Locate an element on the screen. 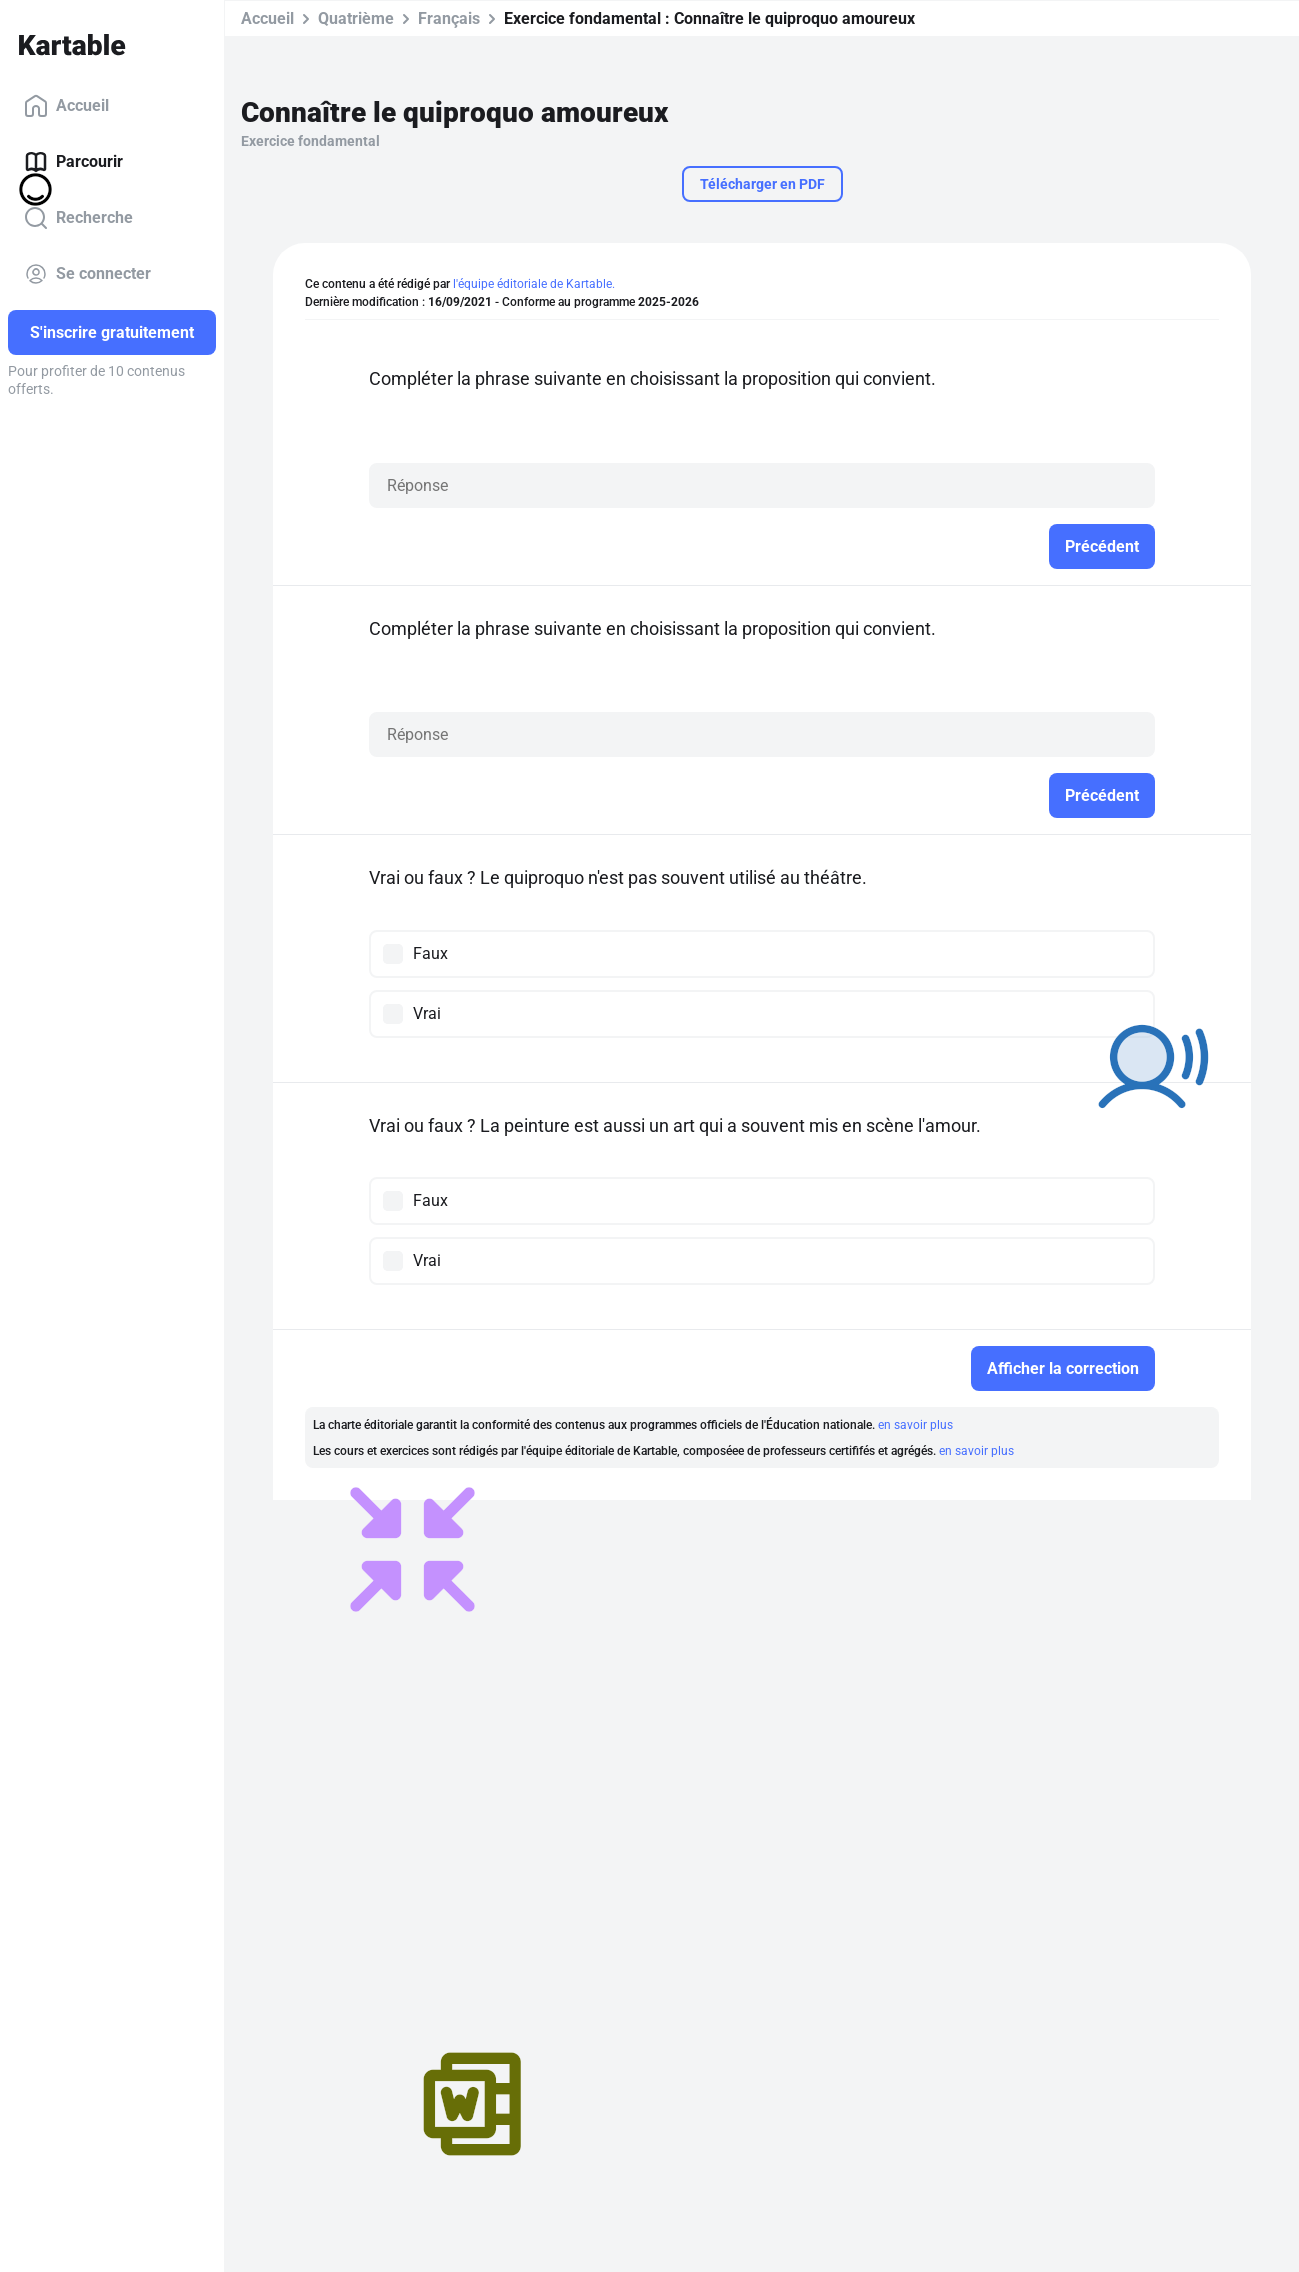 This screenshot has width=1299, height=2272. exit fullscreen mode is located at coordinates (412, 1549).